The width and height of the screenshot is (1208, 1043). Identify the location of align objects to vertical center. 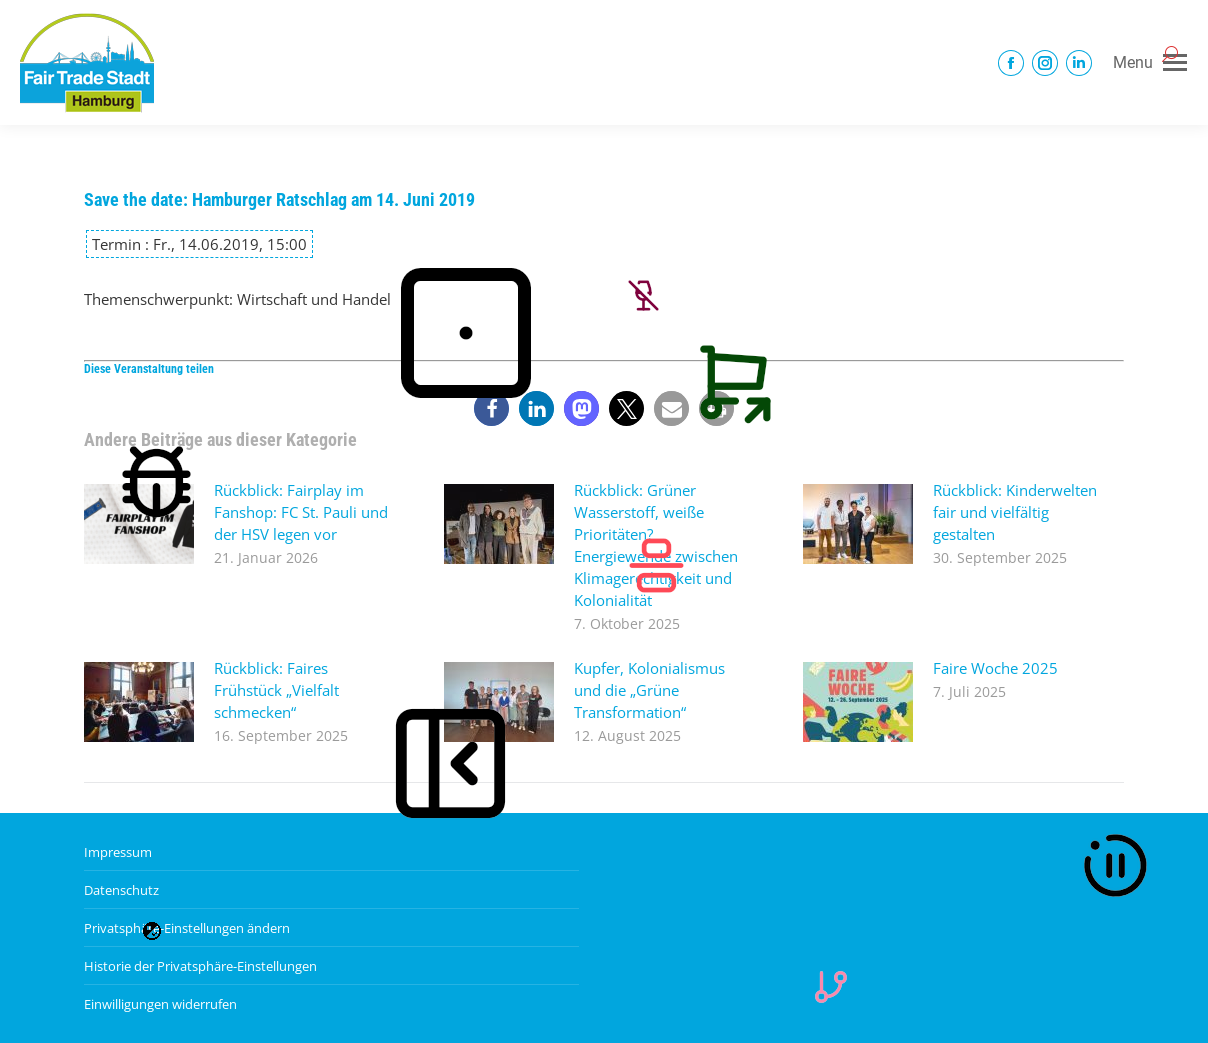
(656, 565).